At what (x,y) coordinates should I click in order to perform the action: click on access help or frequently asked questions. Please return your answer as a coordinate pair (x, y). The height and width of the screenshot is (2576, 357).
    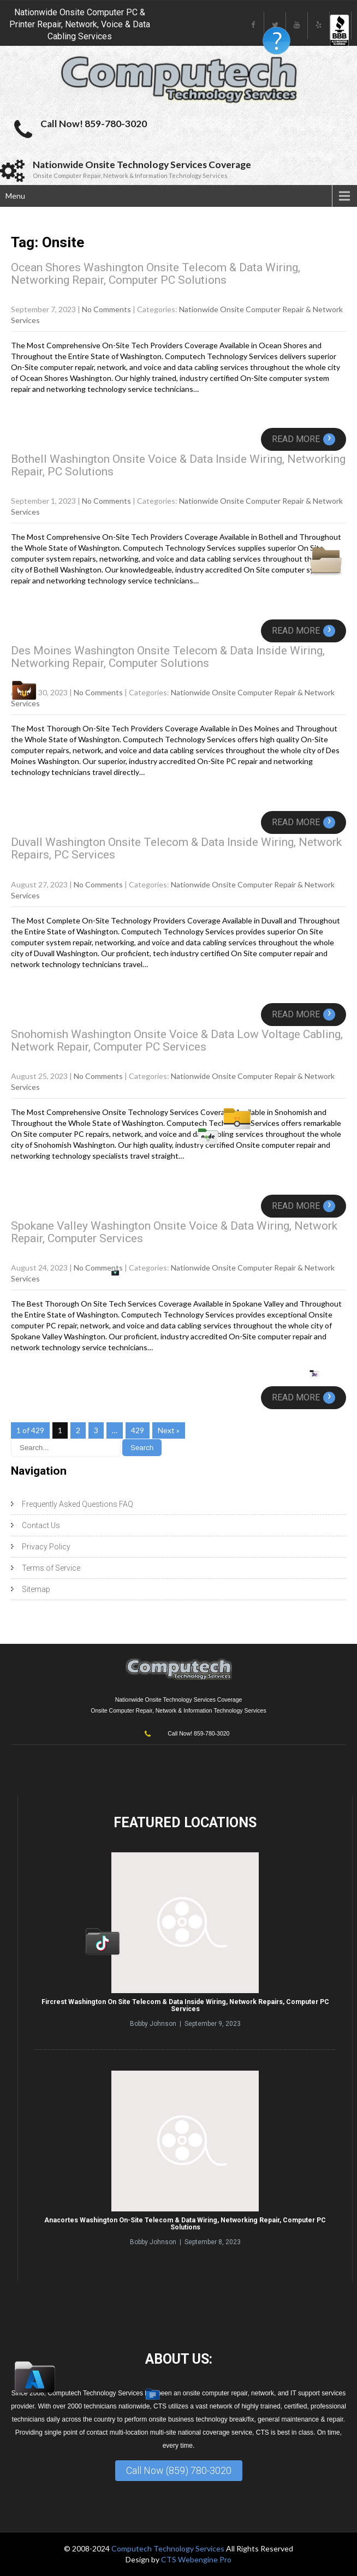
    Looking at the image, I should click on (276, 40).